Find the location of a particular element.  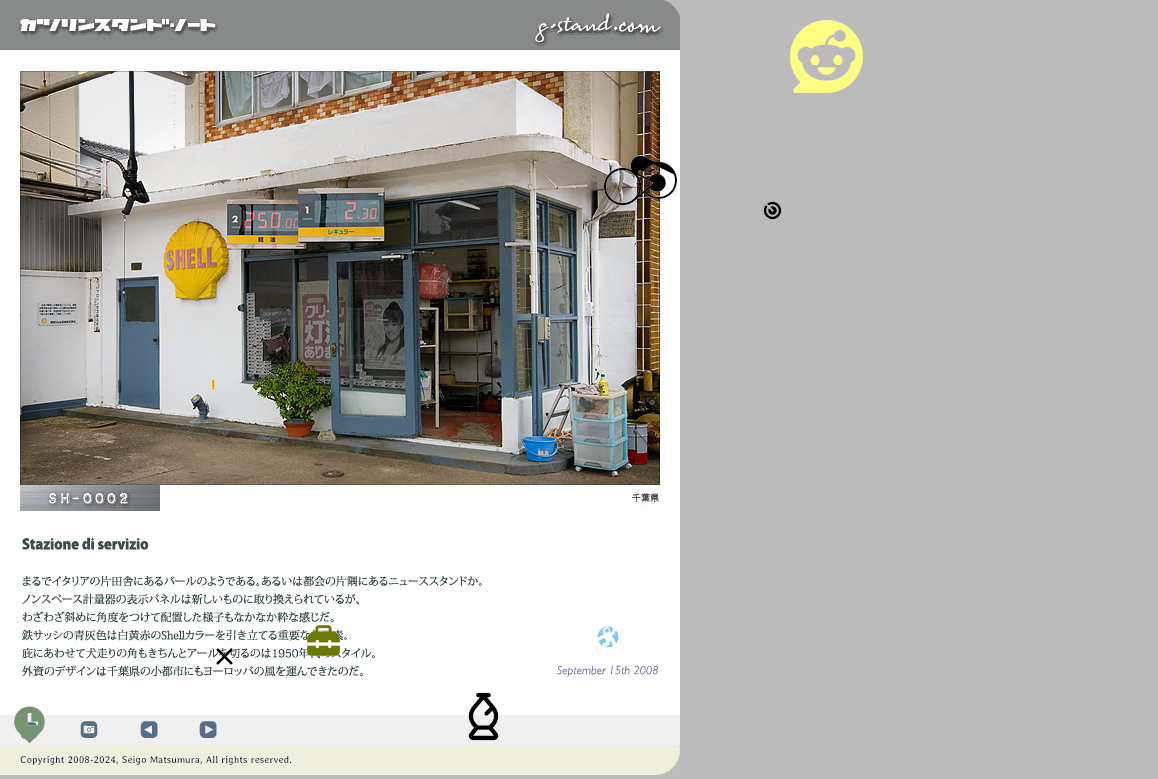

open the Crew United platform is located at coordinates (640, 180).